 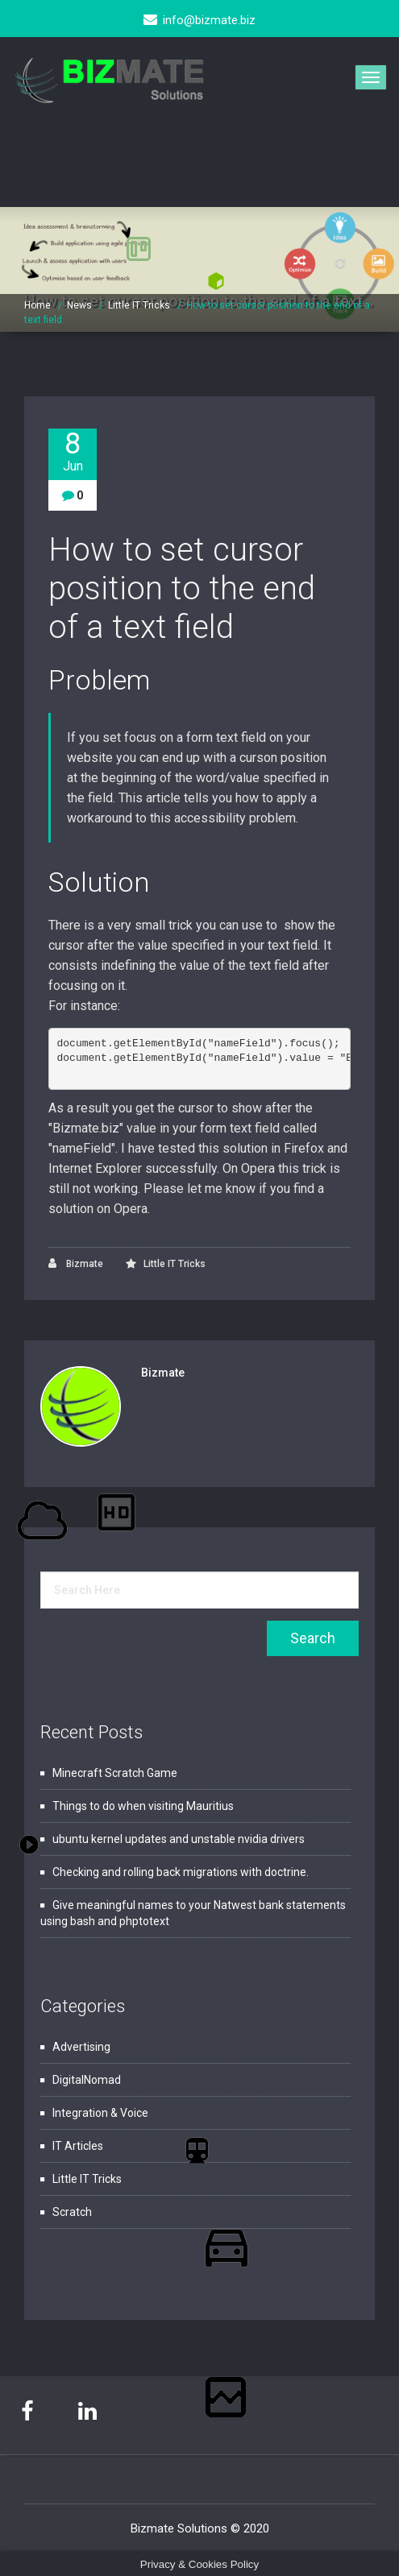 I want to click on access cloud storage, so click(x=42, y=1520).